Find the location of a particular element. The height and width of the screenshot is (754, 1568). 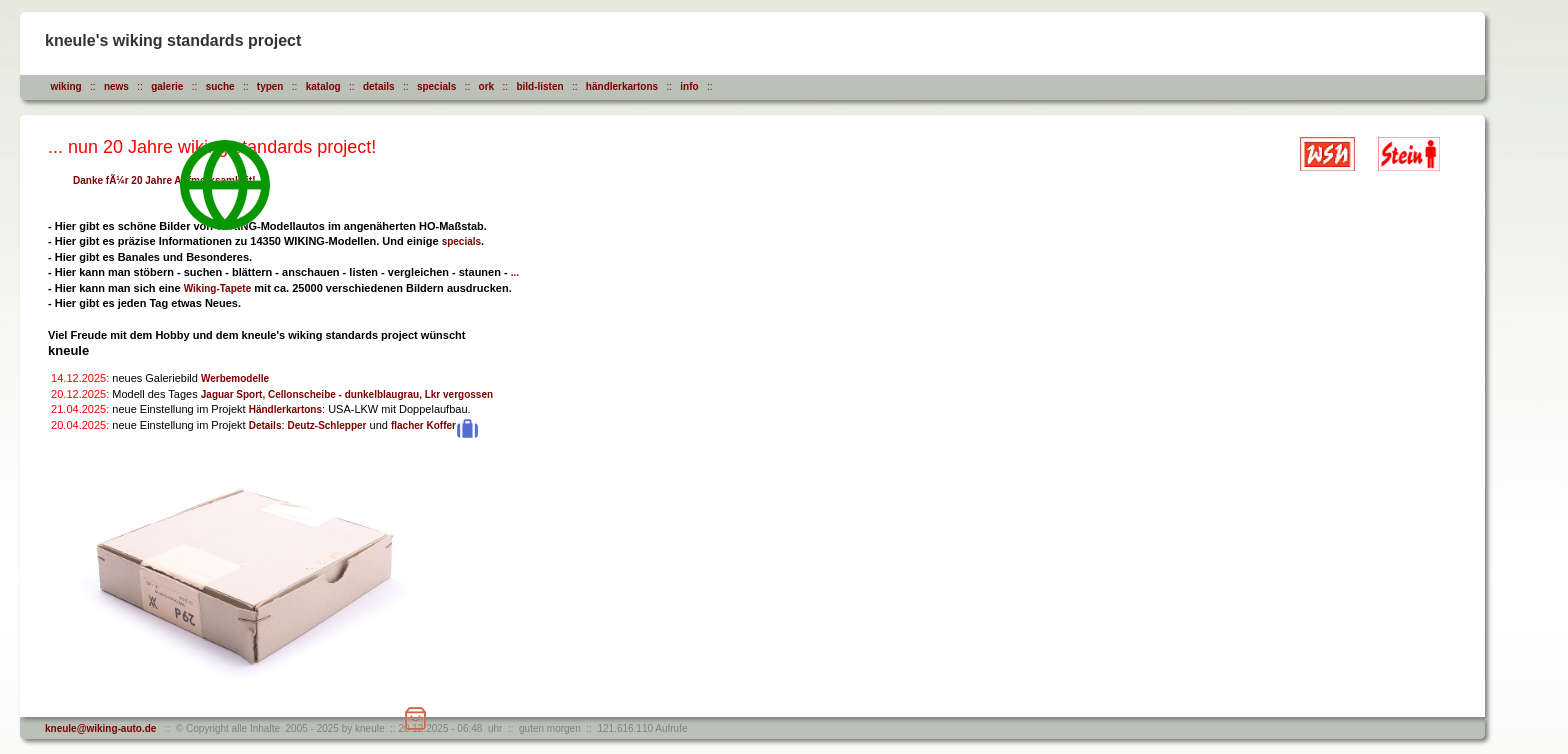

view your shopping cart is located at coordinates (415, 718).